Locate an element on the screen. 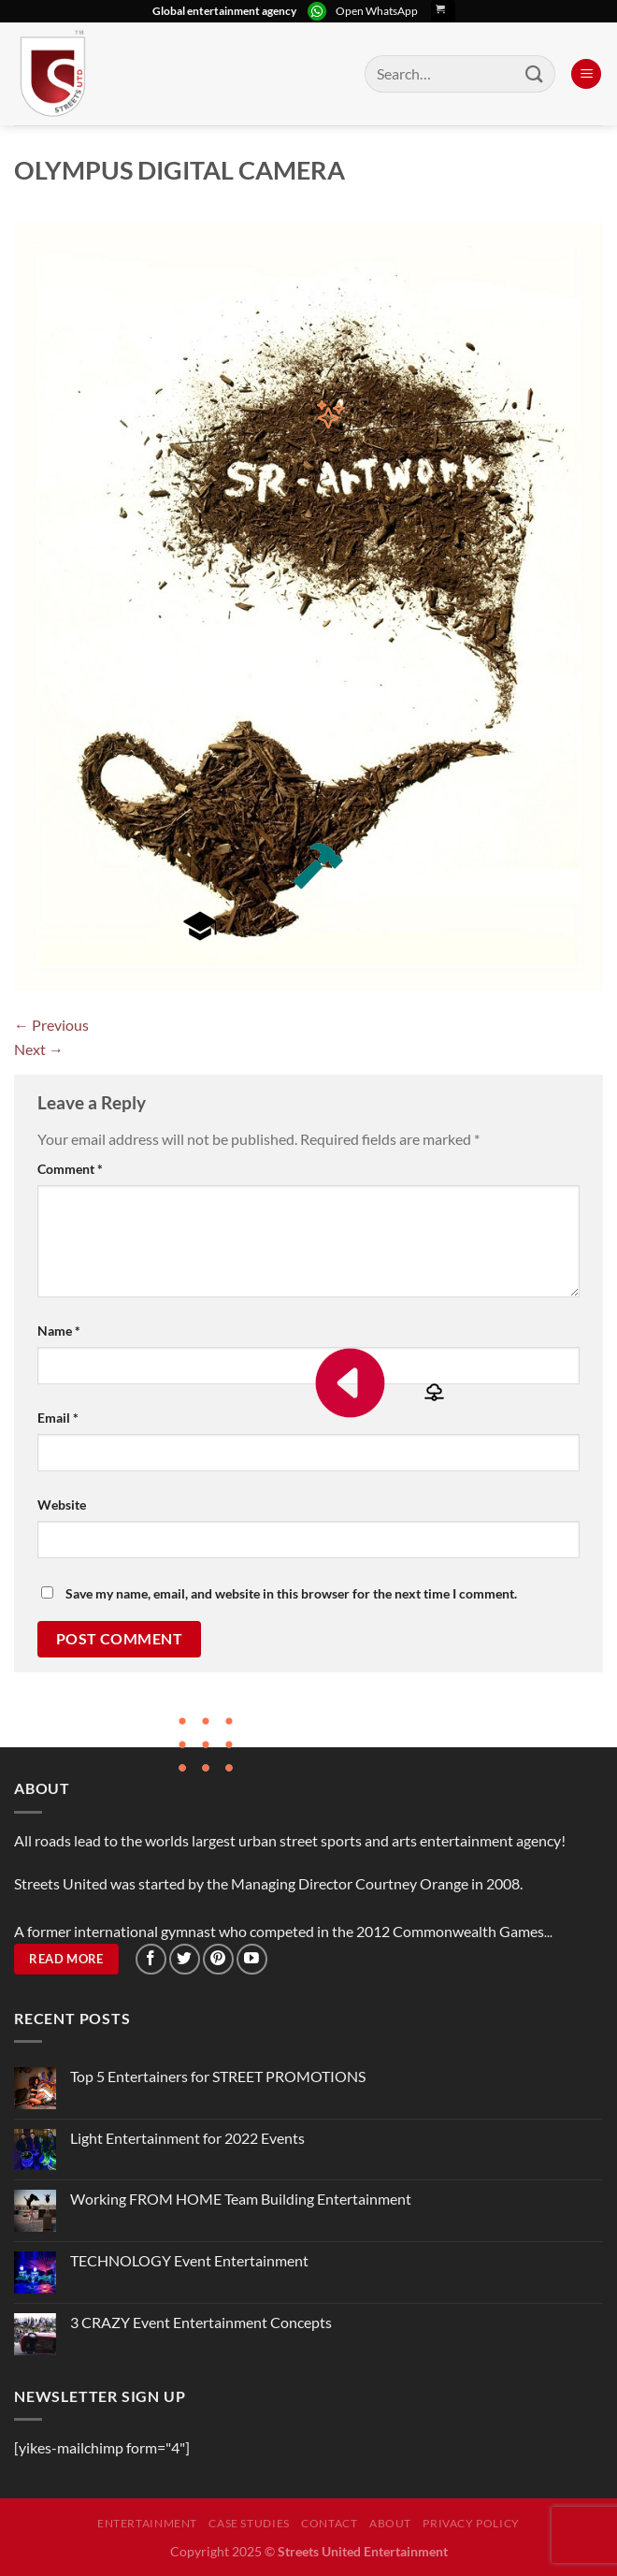 Image resolution: width=617 pixels, height=2576 pixels. cloud data sync or connection status is located at coordinates (434, 1392).